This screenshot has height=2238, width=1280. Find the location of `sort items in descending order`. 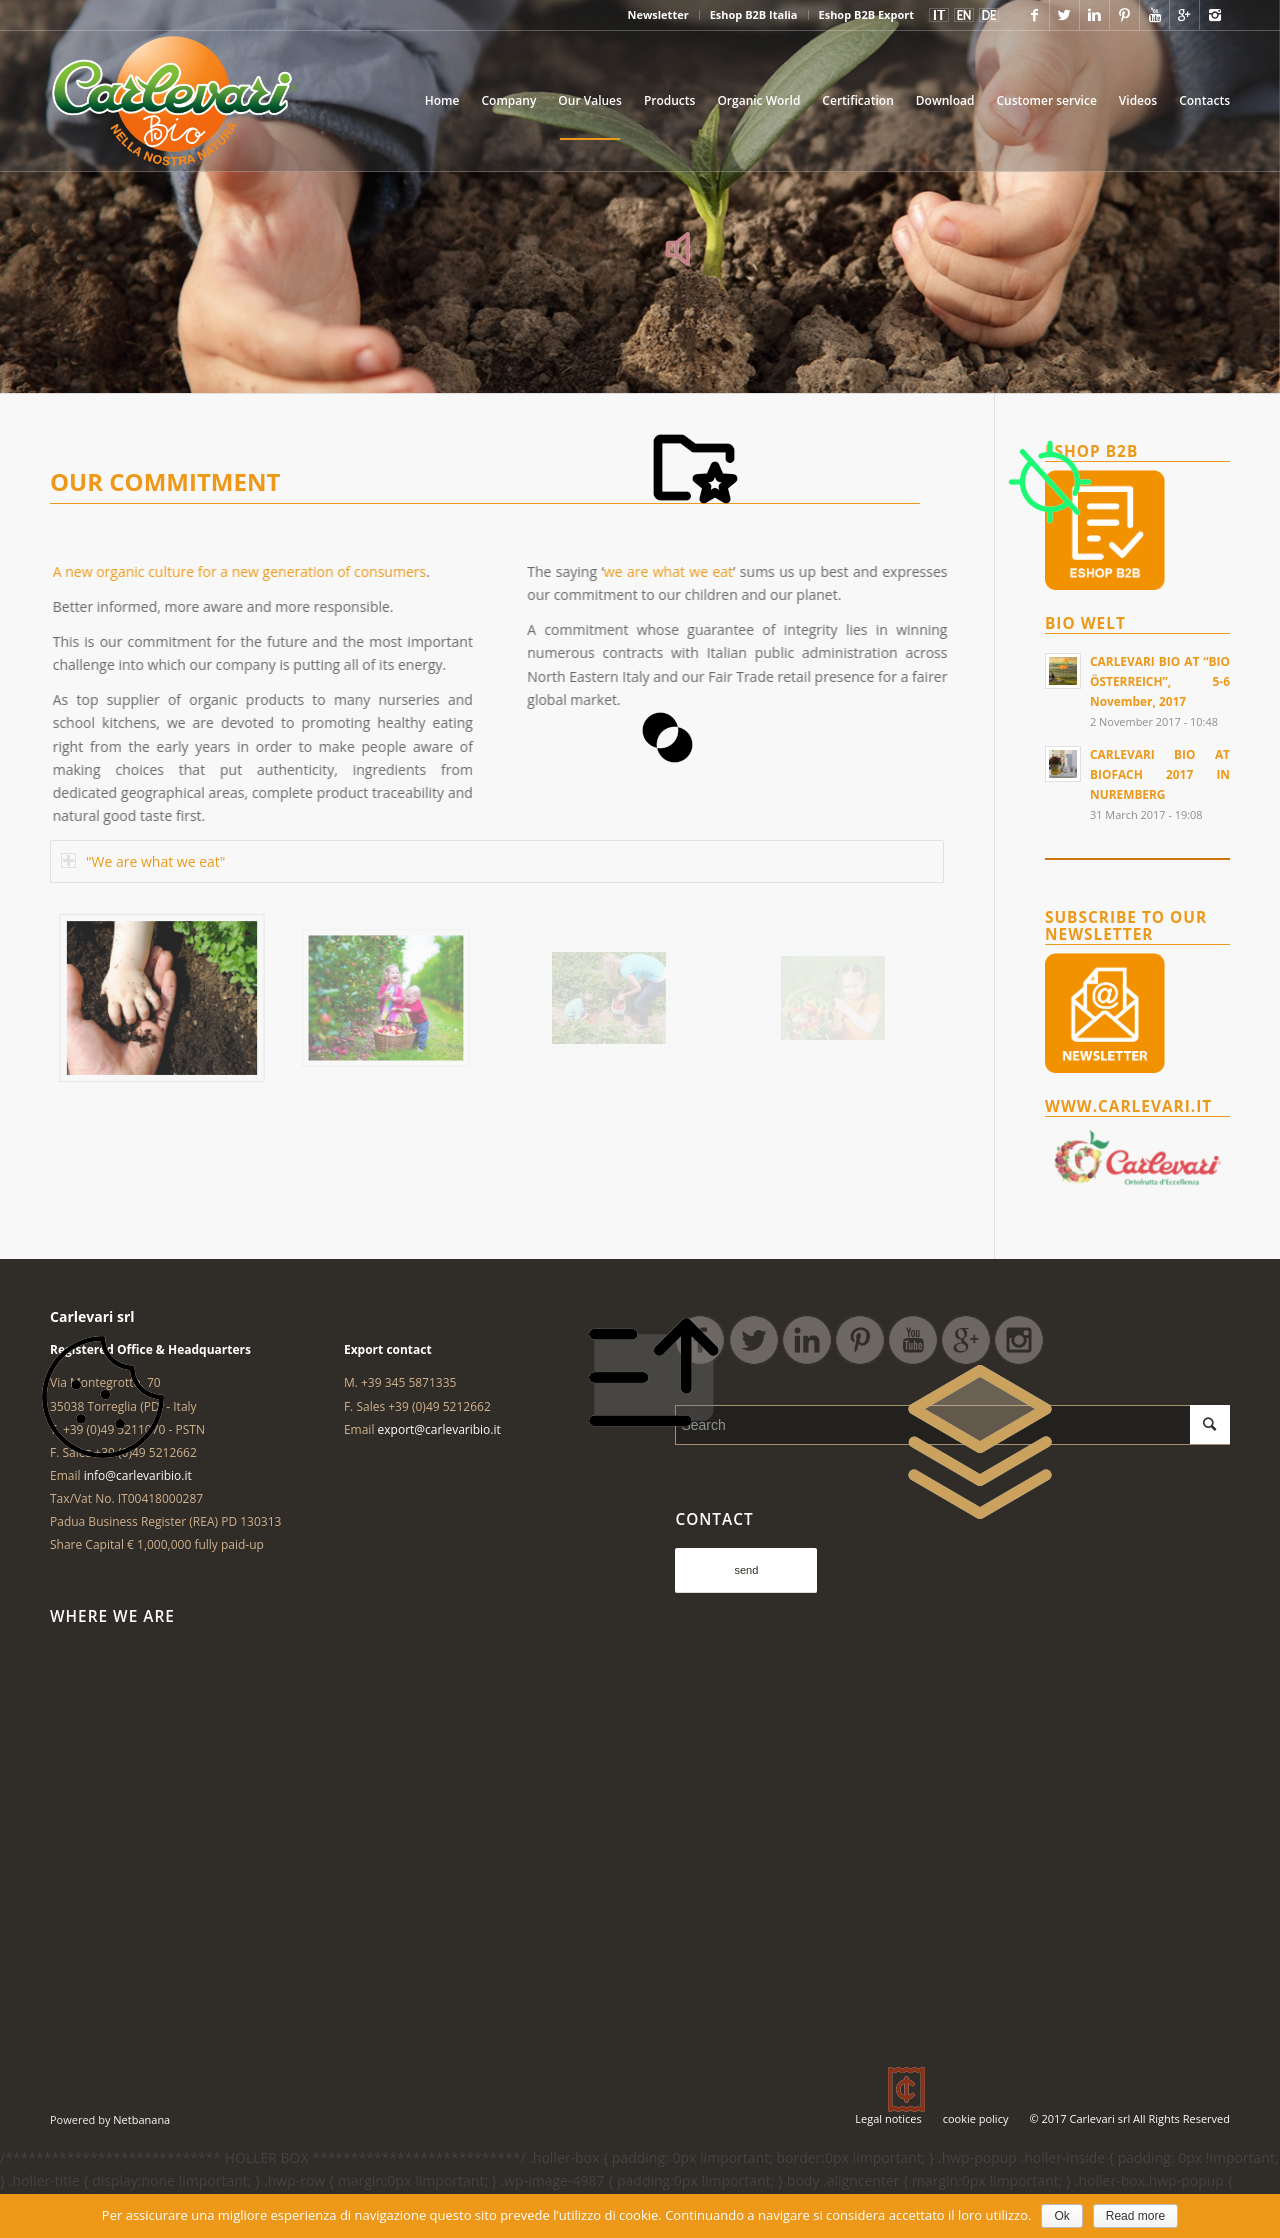

sort items in descending order is located at coordinates (648, 1377).